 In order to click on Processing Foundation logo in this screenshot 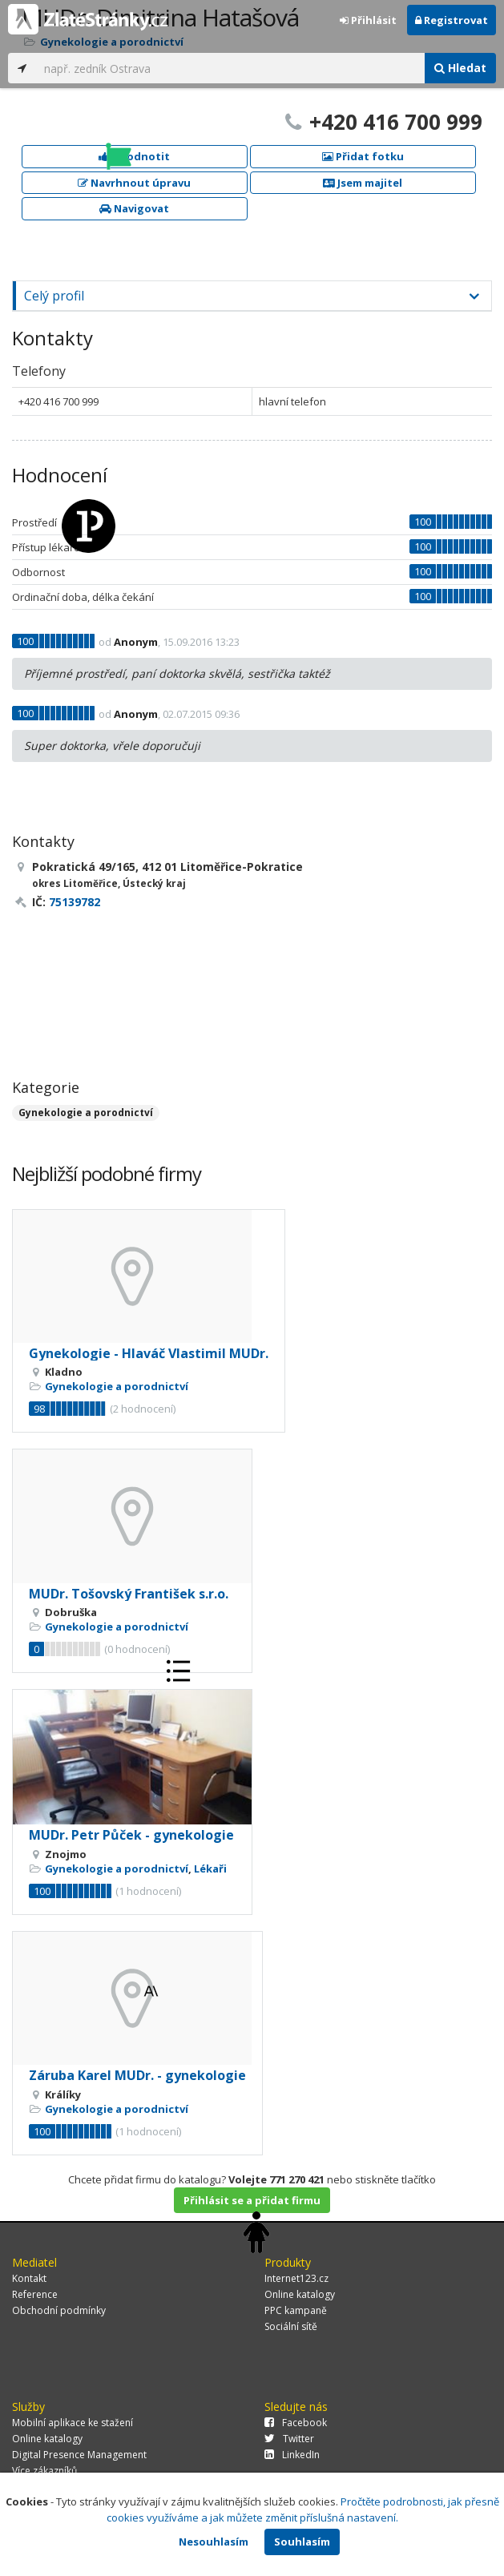, I will do `click(88, 526)`.